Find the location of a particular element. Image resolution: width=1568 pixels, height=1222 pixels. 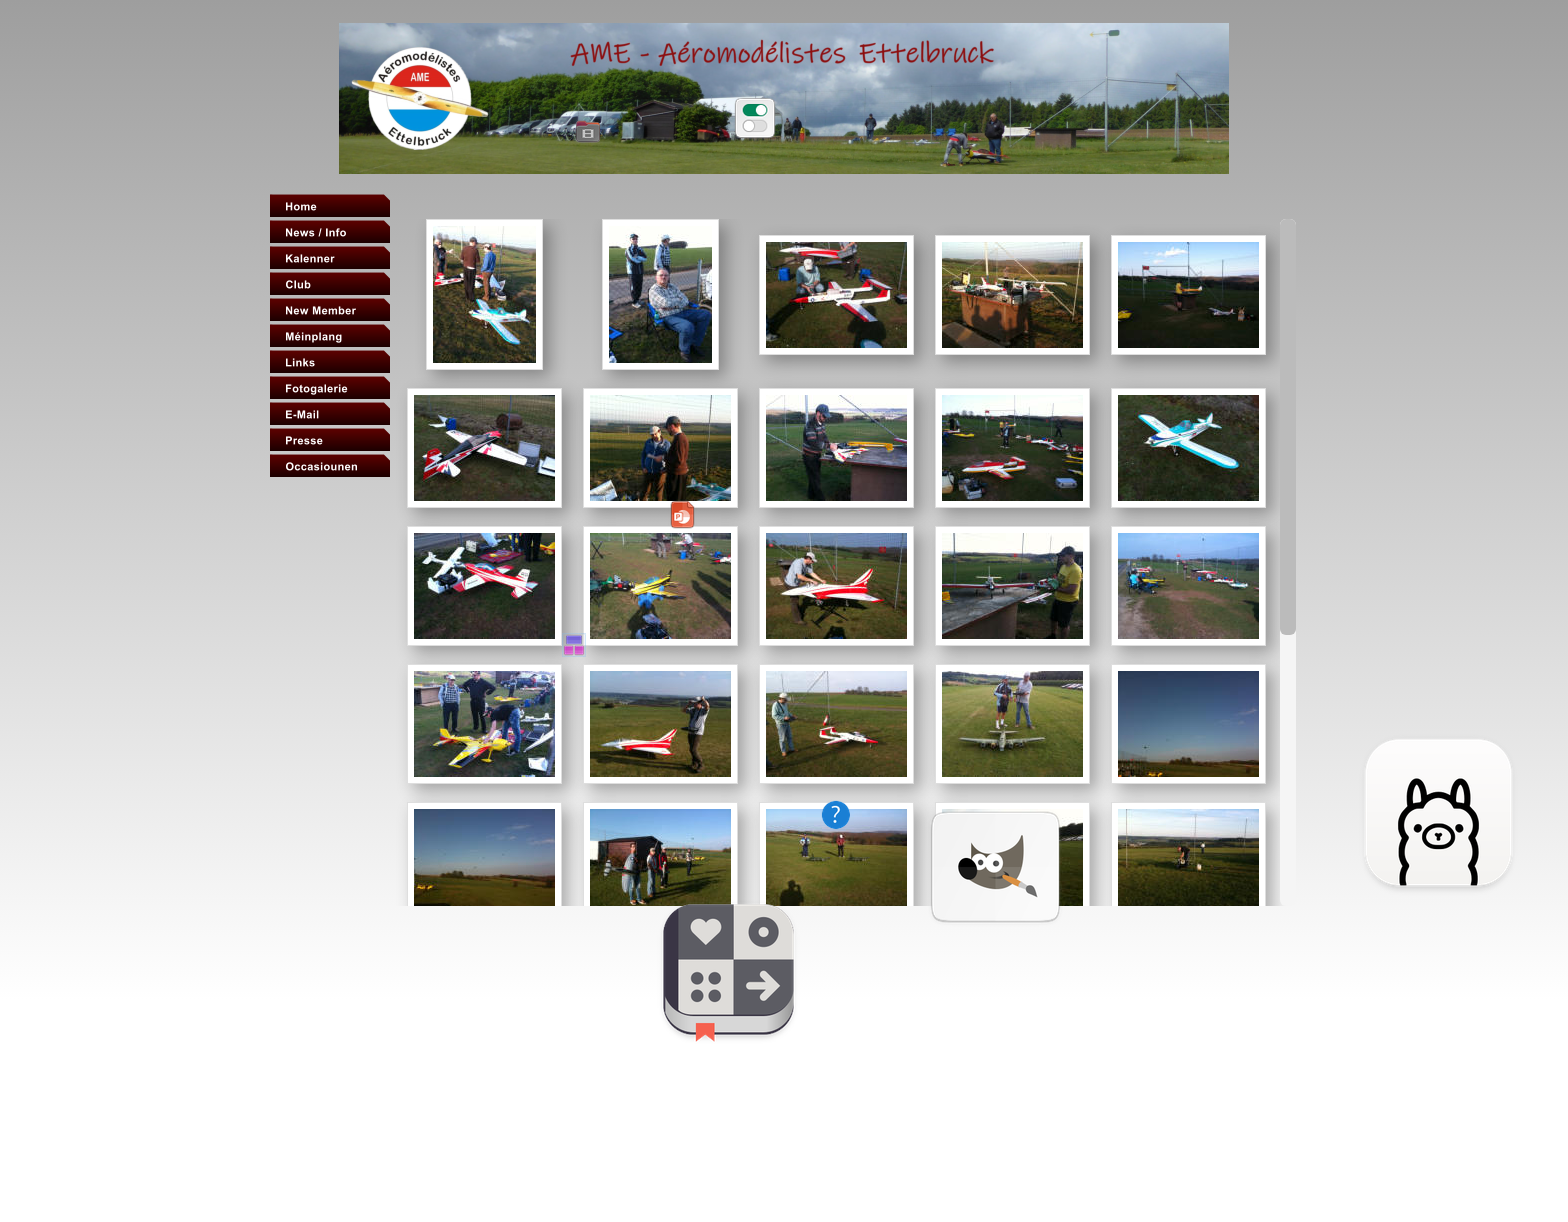

open a GIMP image file is located at coordinates (995, 862).